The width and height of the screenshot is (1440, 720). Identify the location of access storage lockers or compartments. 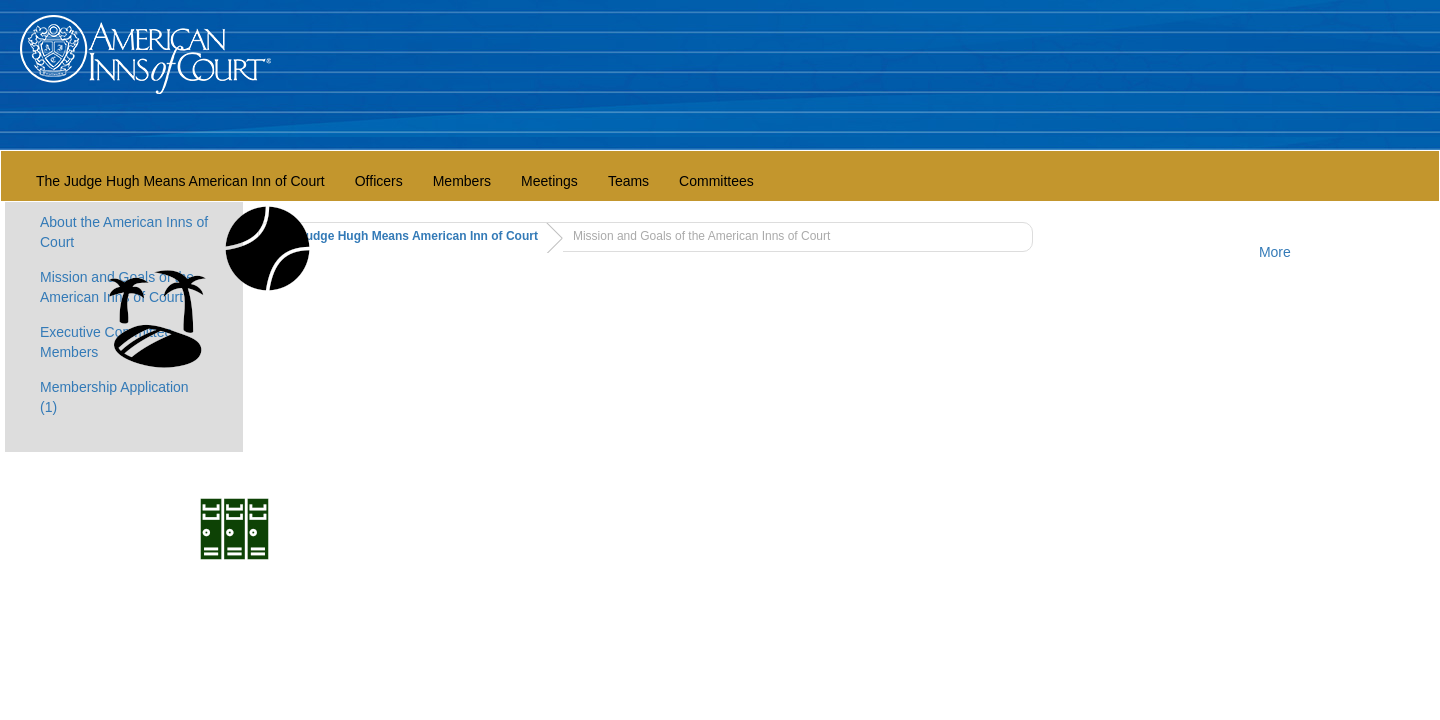
(234, 525).